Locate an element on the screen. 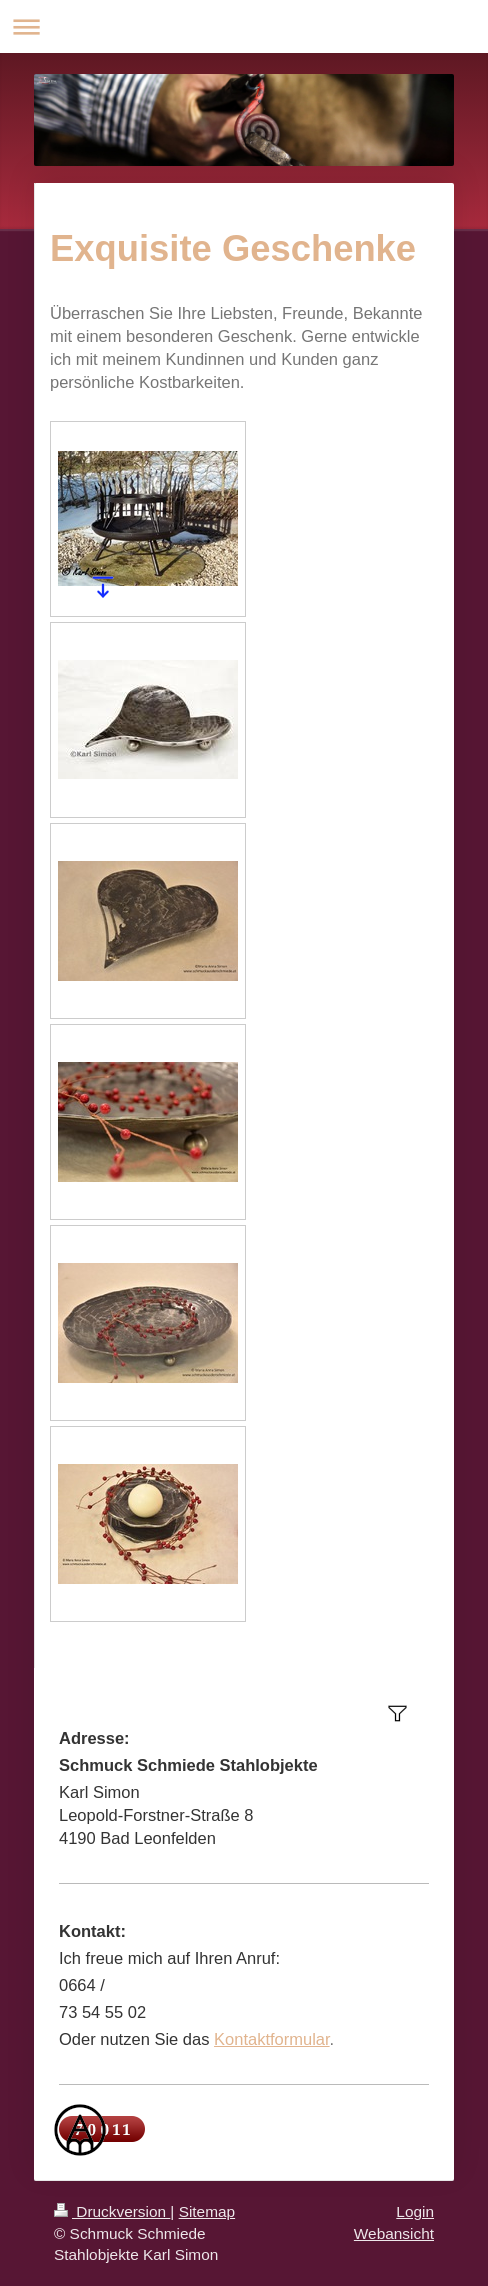  edit your profile is located at coordinates (80, 2130).